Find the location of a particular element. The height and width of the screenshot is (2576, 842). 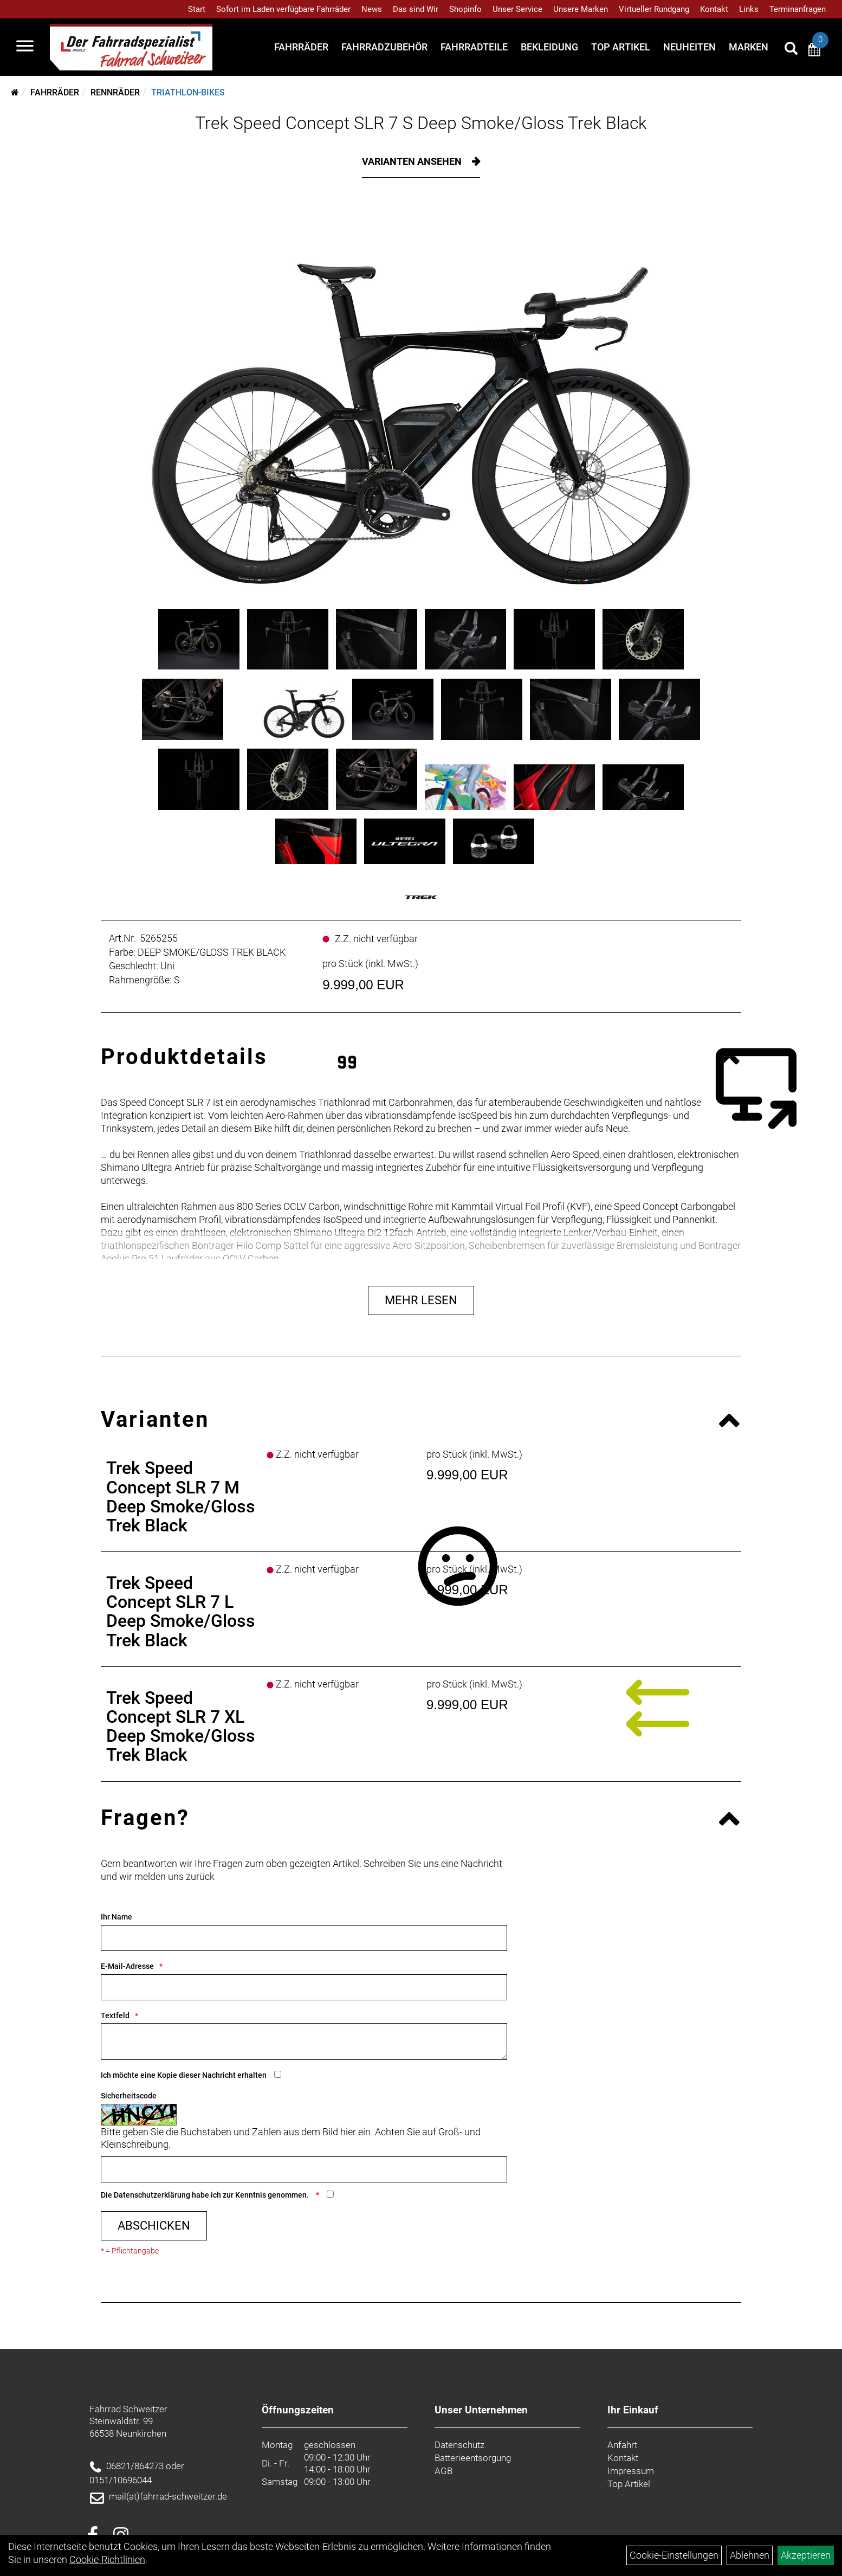

indicates a confused or uncertain state is located at coordinates (458, 1566).